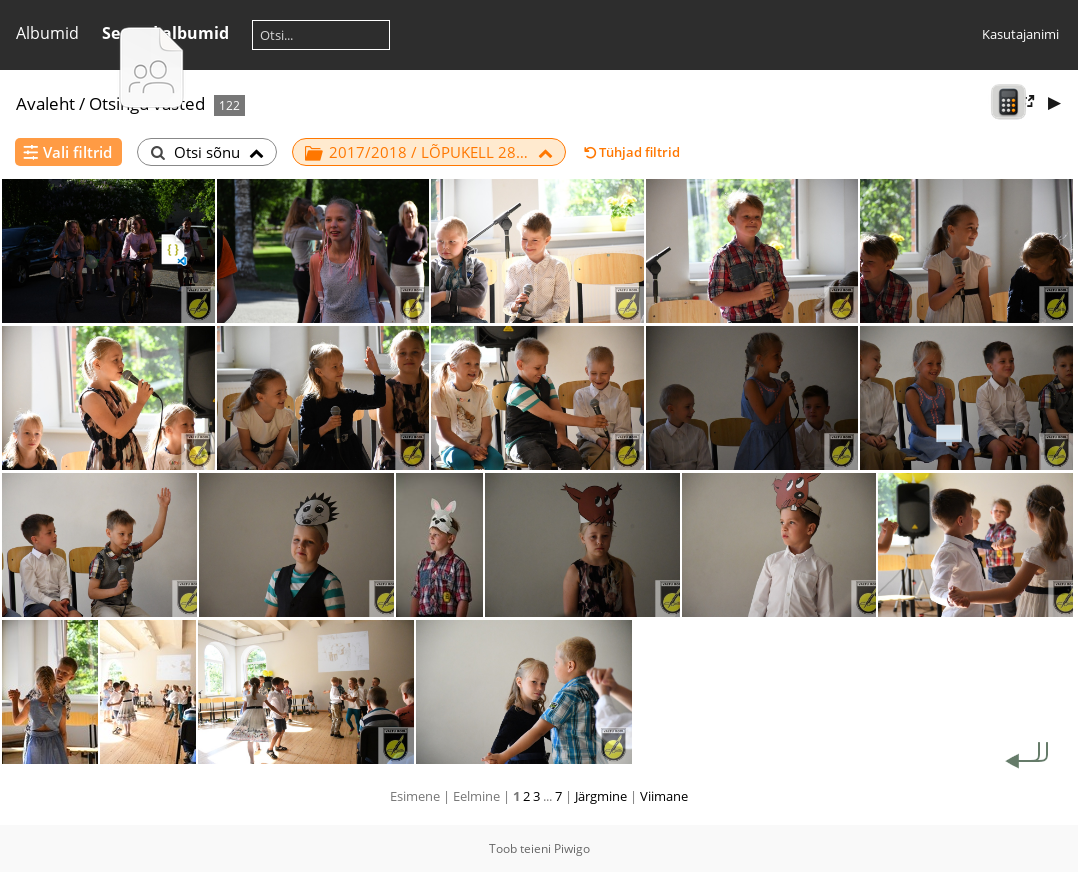 Image resolution: width=1078 pixels, height=872 pixels. What do you see at coordinates (1026, 752) in the screenshot?
I see `reply to all recipients of an email` at bounding box center [1026, 752].